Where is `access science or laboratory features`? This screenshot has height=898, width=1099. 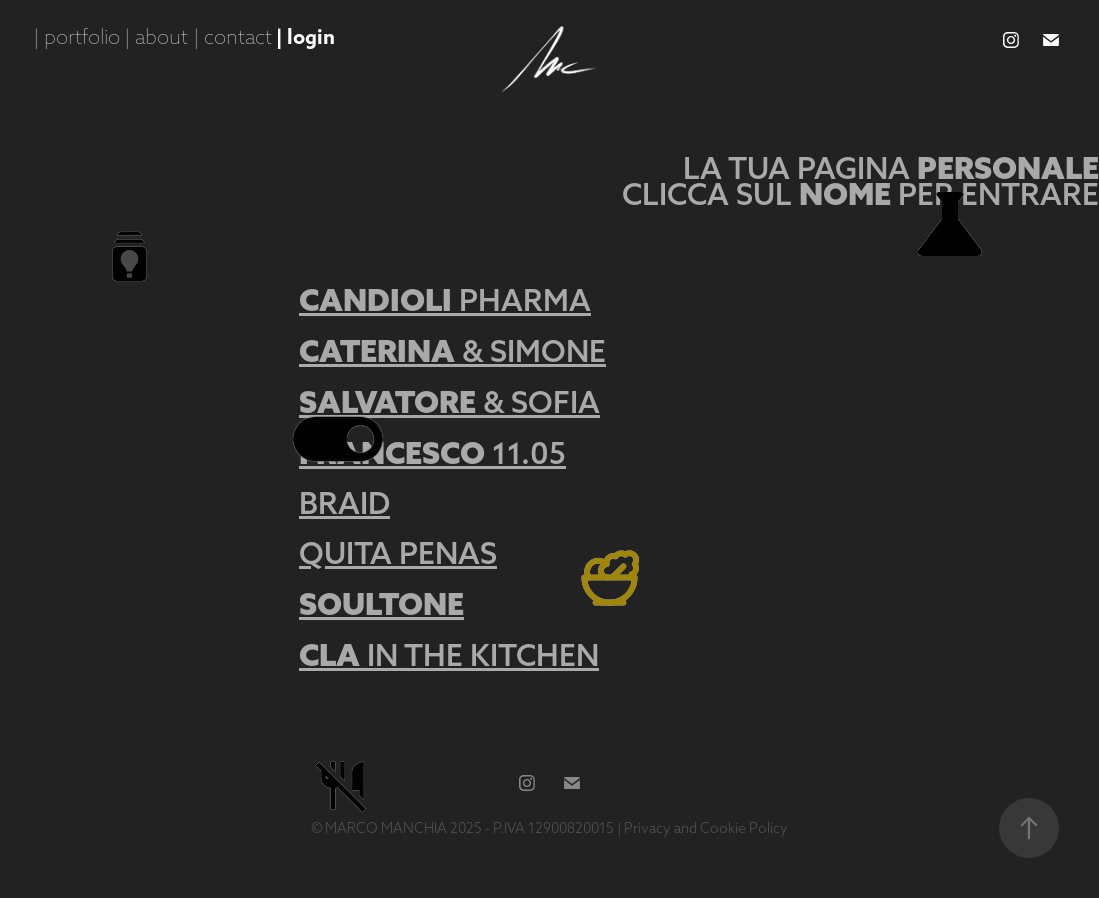
access science or laboratory features is located at coordinates (950, 224).